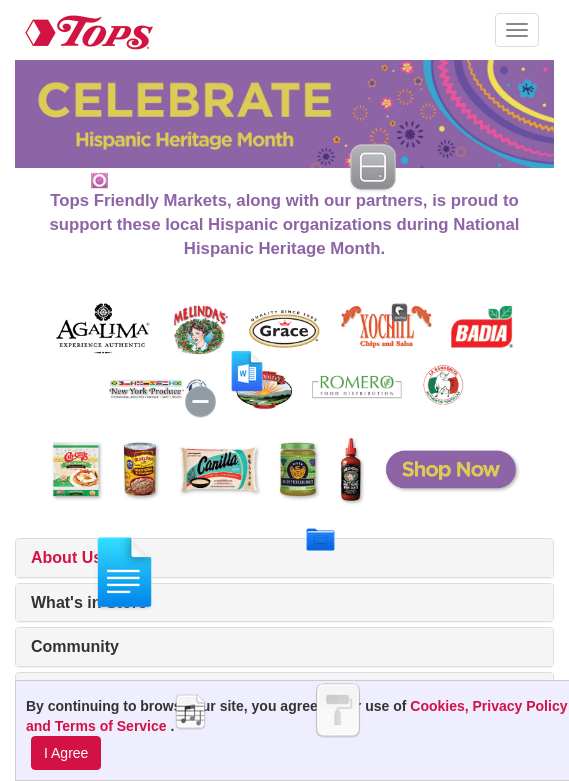 The width and height of the screenshot is (569, 781). I want to click on iPod shuffle device connected, so click(99, 180).